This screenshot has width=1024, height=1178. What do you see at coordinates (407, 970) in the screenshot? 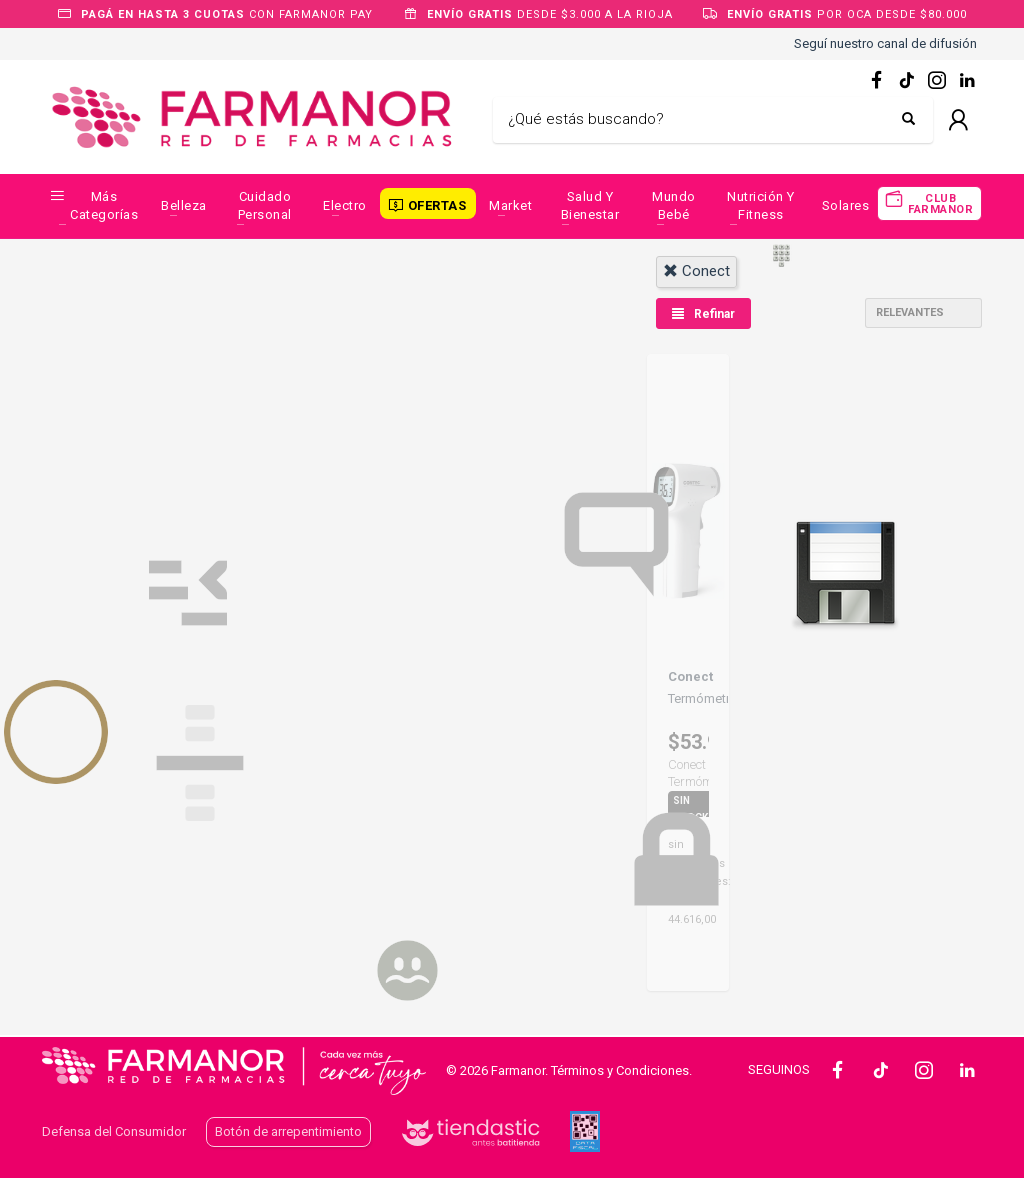
I see `indicates a warning or concerning status` at bounding box center [407, 970].